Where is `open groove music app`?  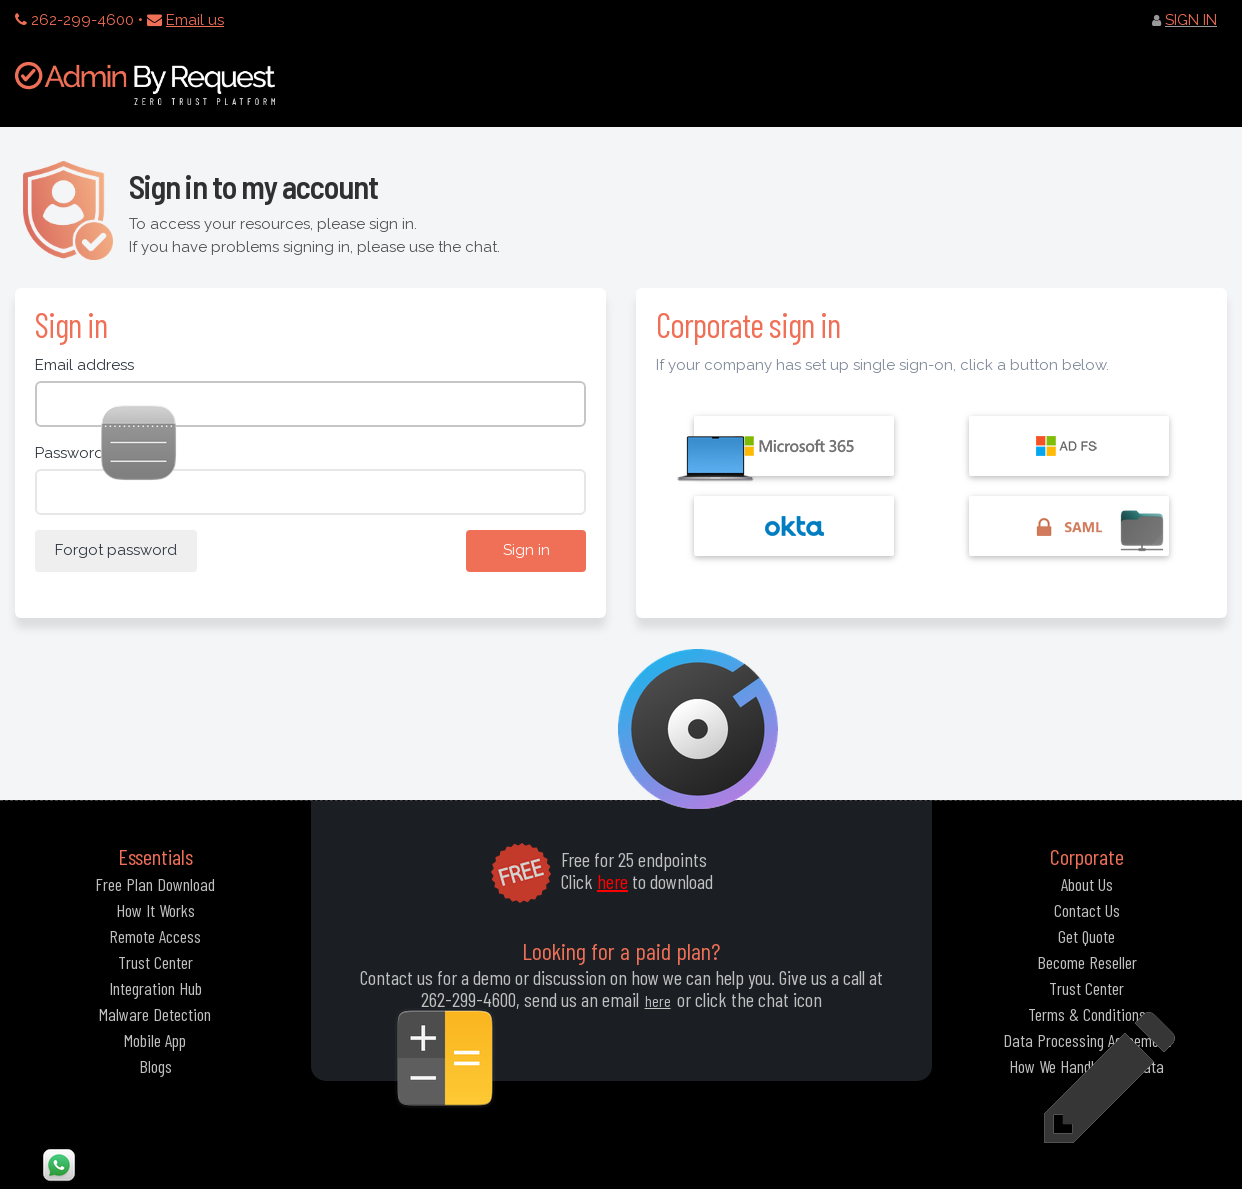
open groove music app is located at coordinates (698, 729).